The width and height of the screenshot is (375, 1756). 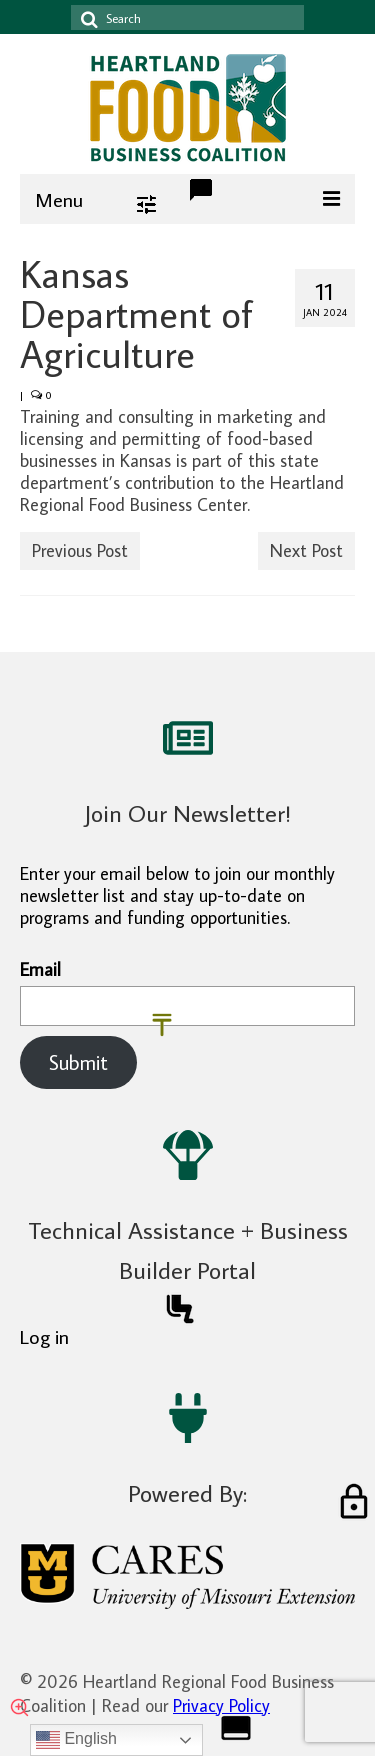 I want to click on indicates kazakhstani tenge currency, so click(x=162, y=1025).